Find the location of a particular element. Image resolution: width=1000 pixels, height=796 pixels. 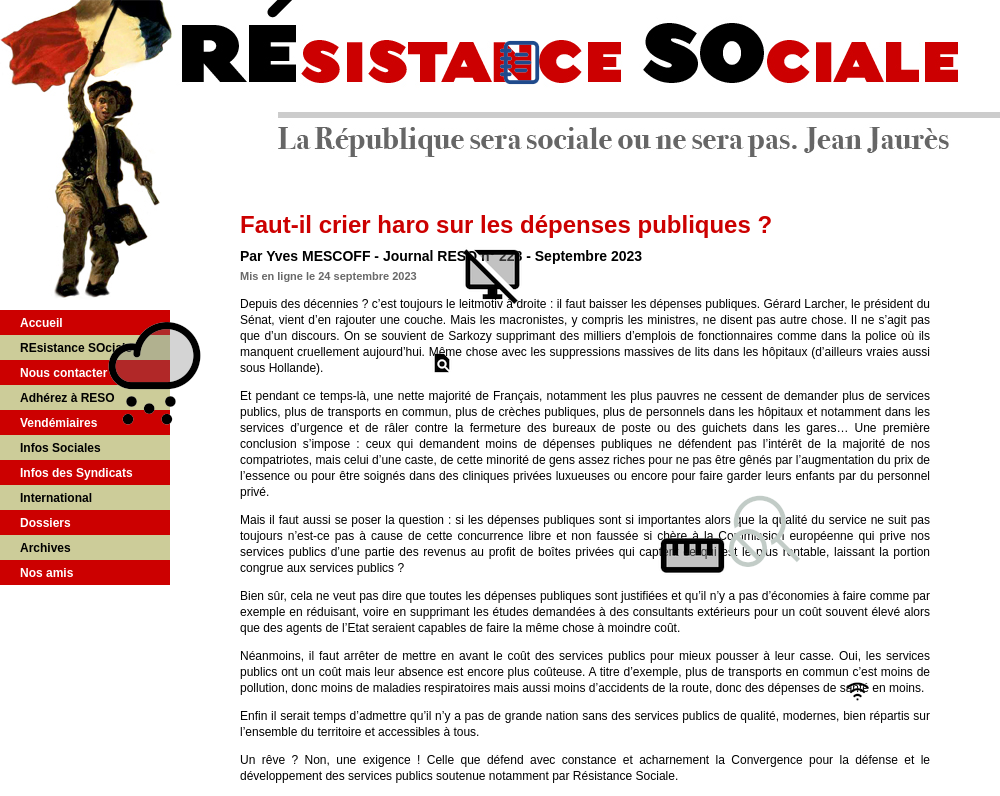

access ruler or measurement tool is located at coordinates (692, 555).